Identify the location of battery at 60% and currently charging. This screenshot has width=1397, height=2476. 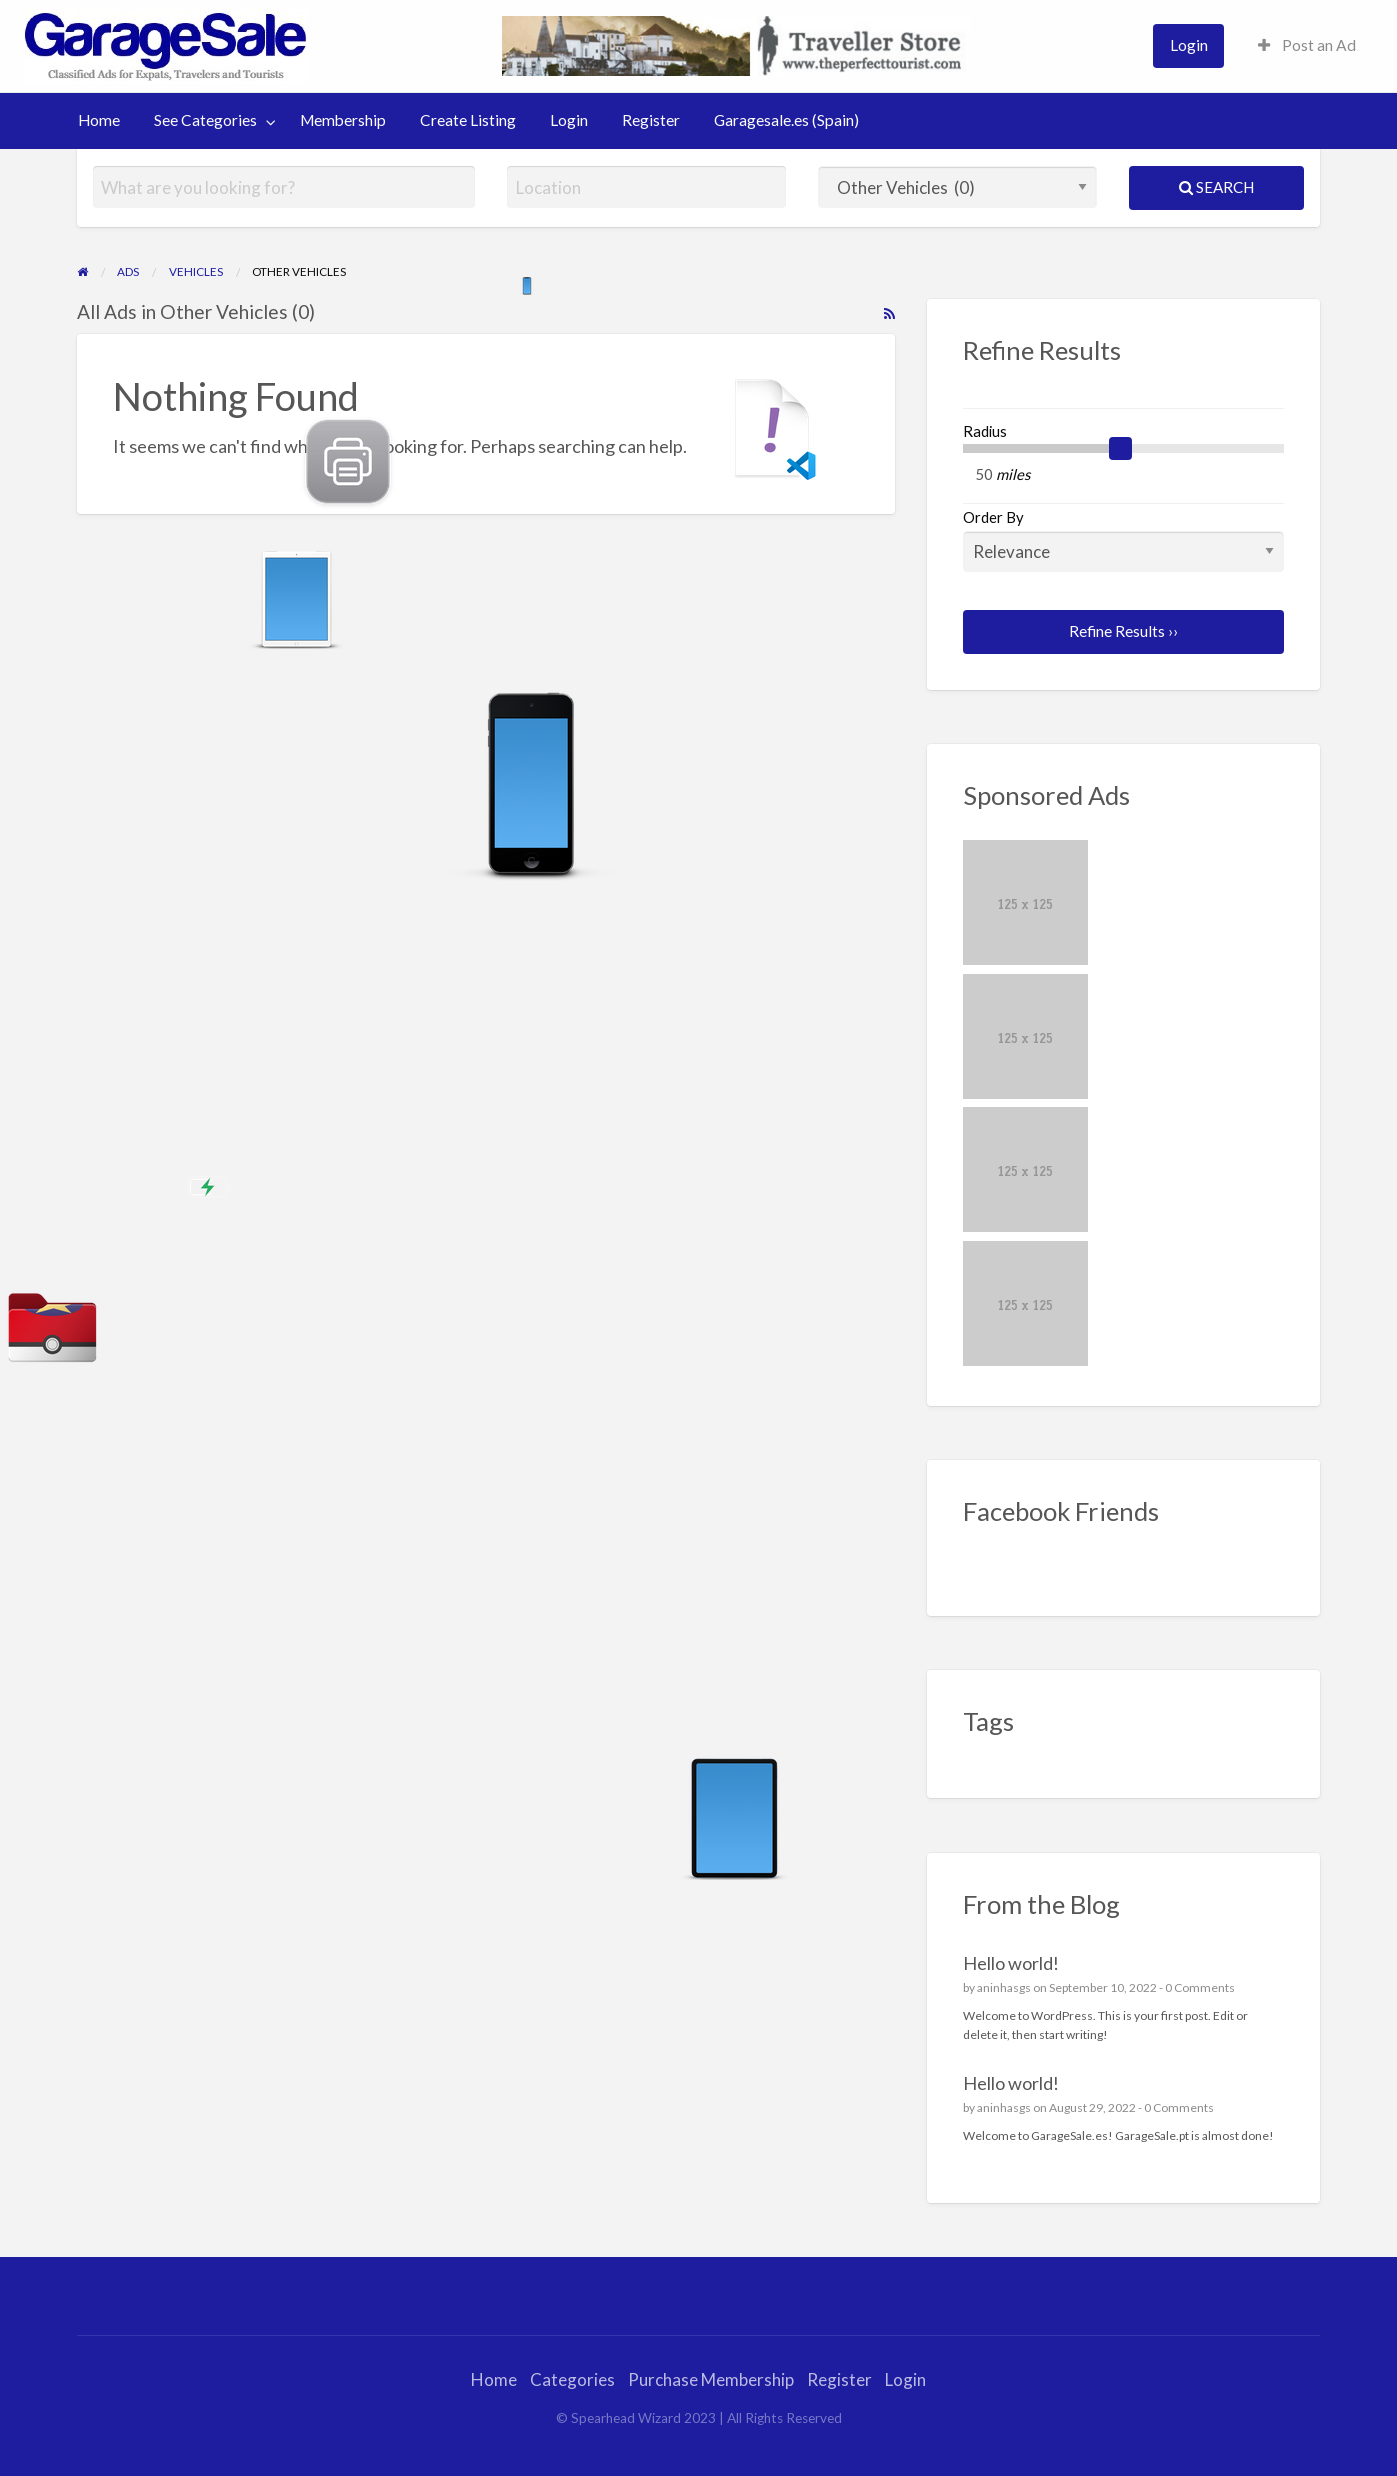
(209, 1187).